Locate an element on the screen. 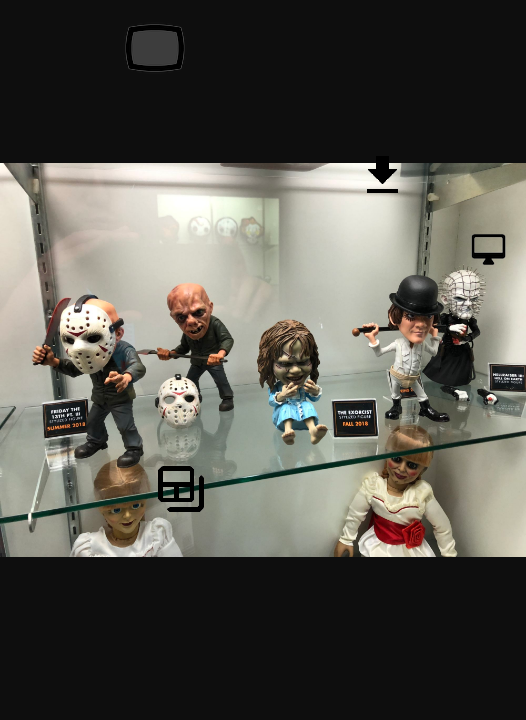 This screenshot has height=720, width=526. download a file or app is located at coordinates (382, 175).